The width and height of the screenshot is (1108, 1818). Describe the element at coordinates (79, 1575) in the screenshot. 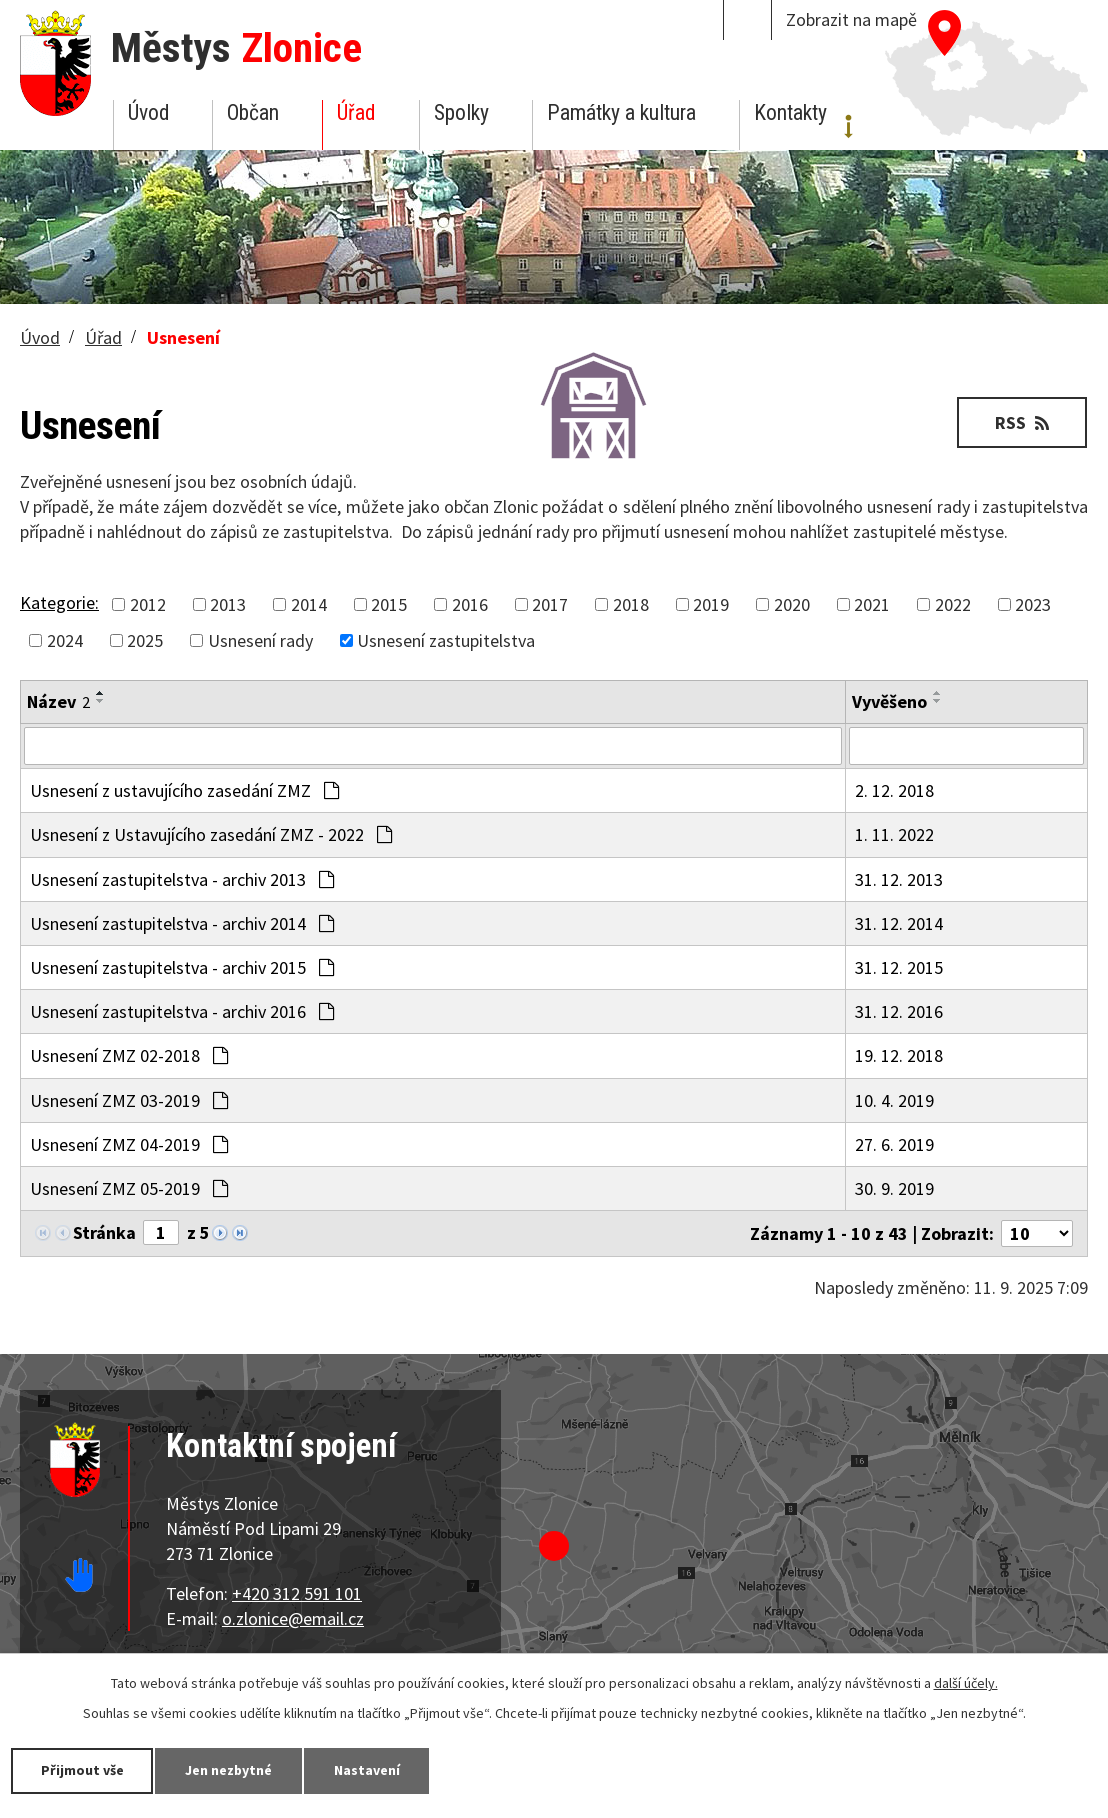

I see `stop or pause current action` at that location.